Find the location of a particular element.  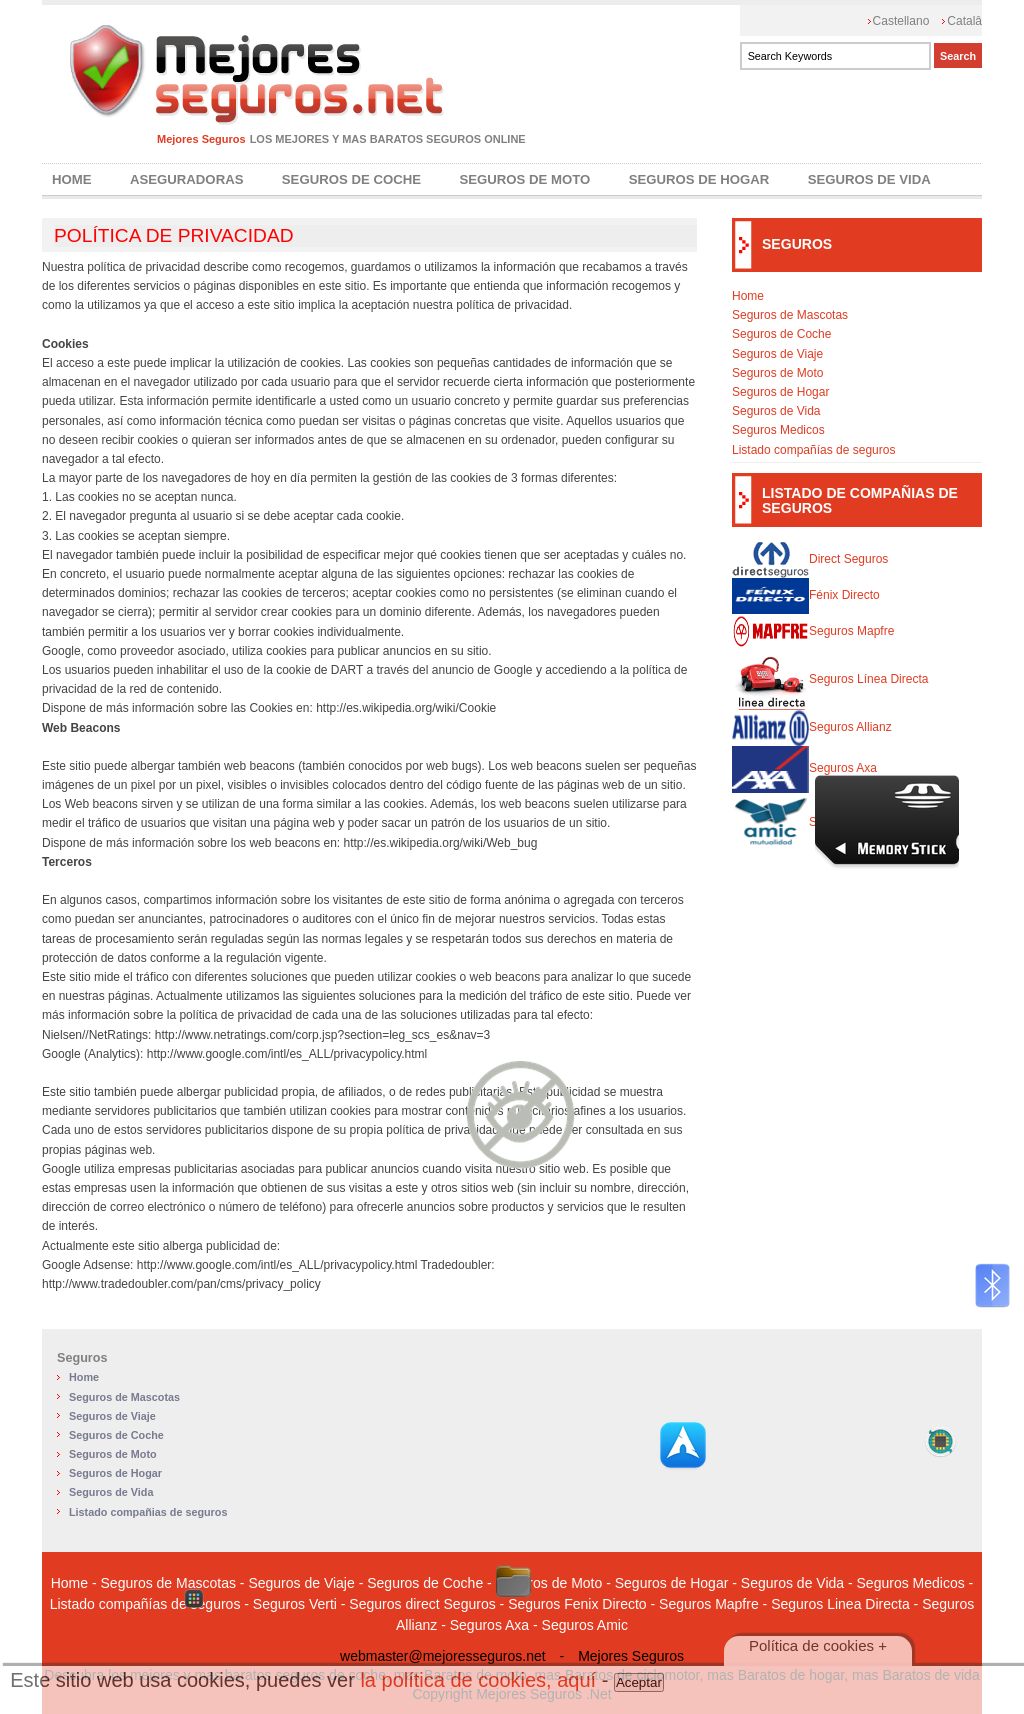

access bluetooth settings is located at coordinates (992, 1285).